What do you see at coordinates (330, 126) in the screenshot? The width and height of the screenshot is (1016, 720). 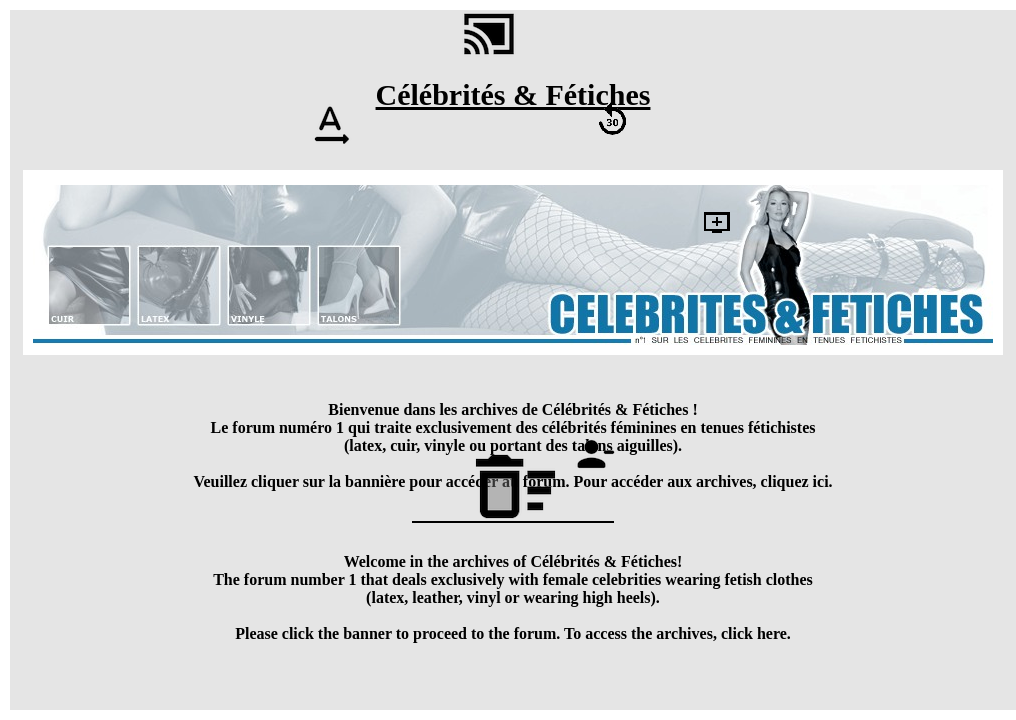 I see `set text to horizontal orientation` at bounding box center [330, 126].